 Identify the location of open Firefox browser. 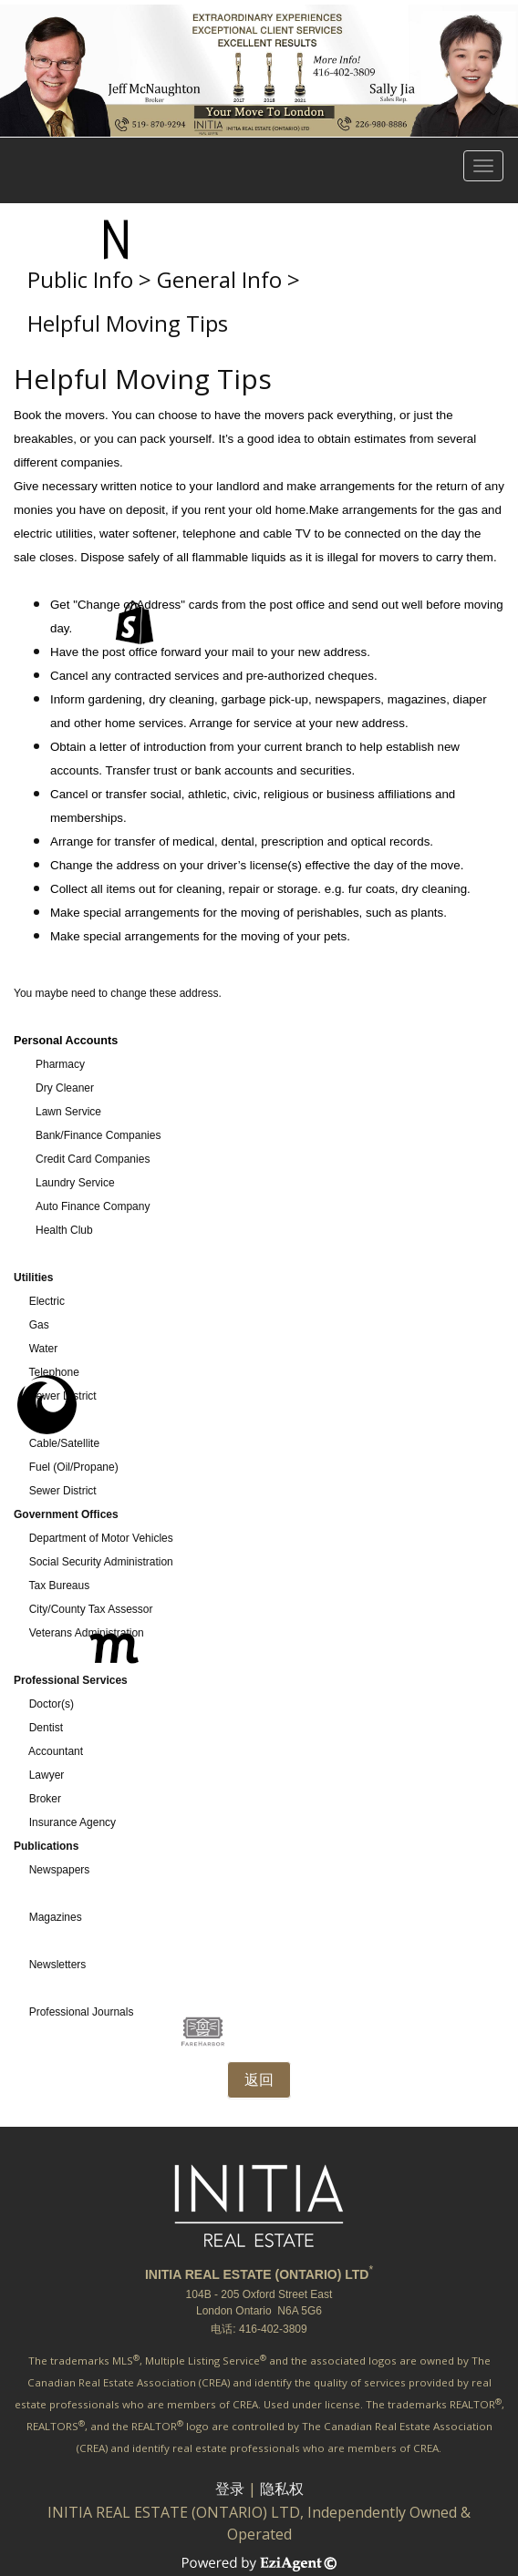
(47, 1404).